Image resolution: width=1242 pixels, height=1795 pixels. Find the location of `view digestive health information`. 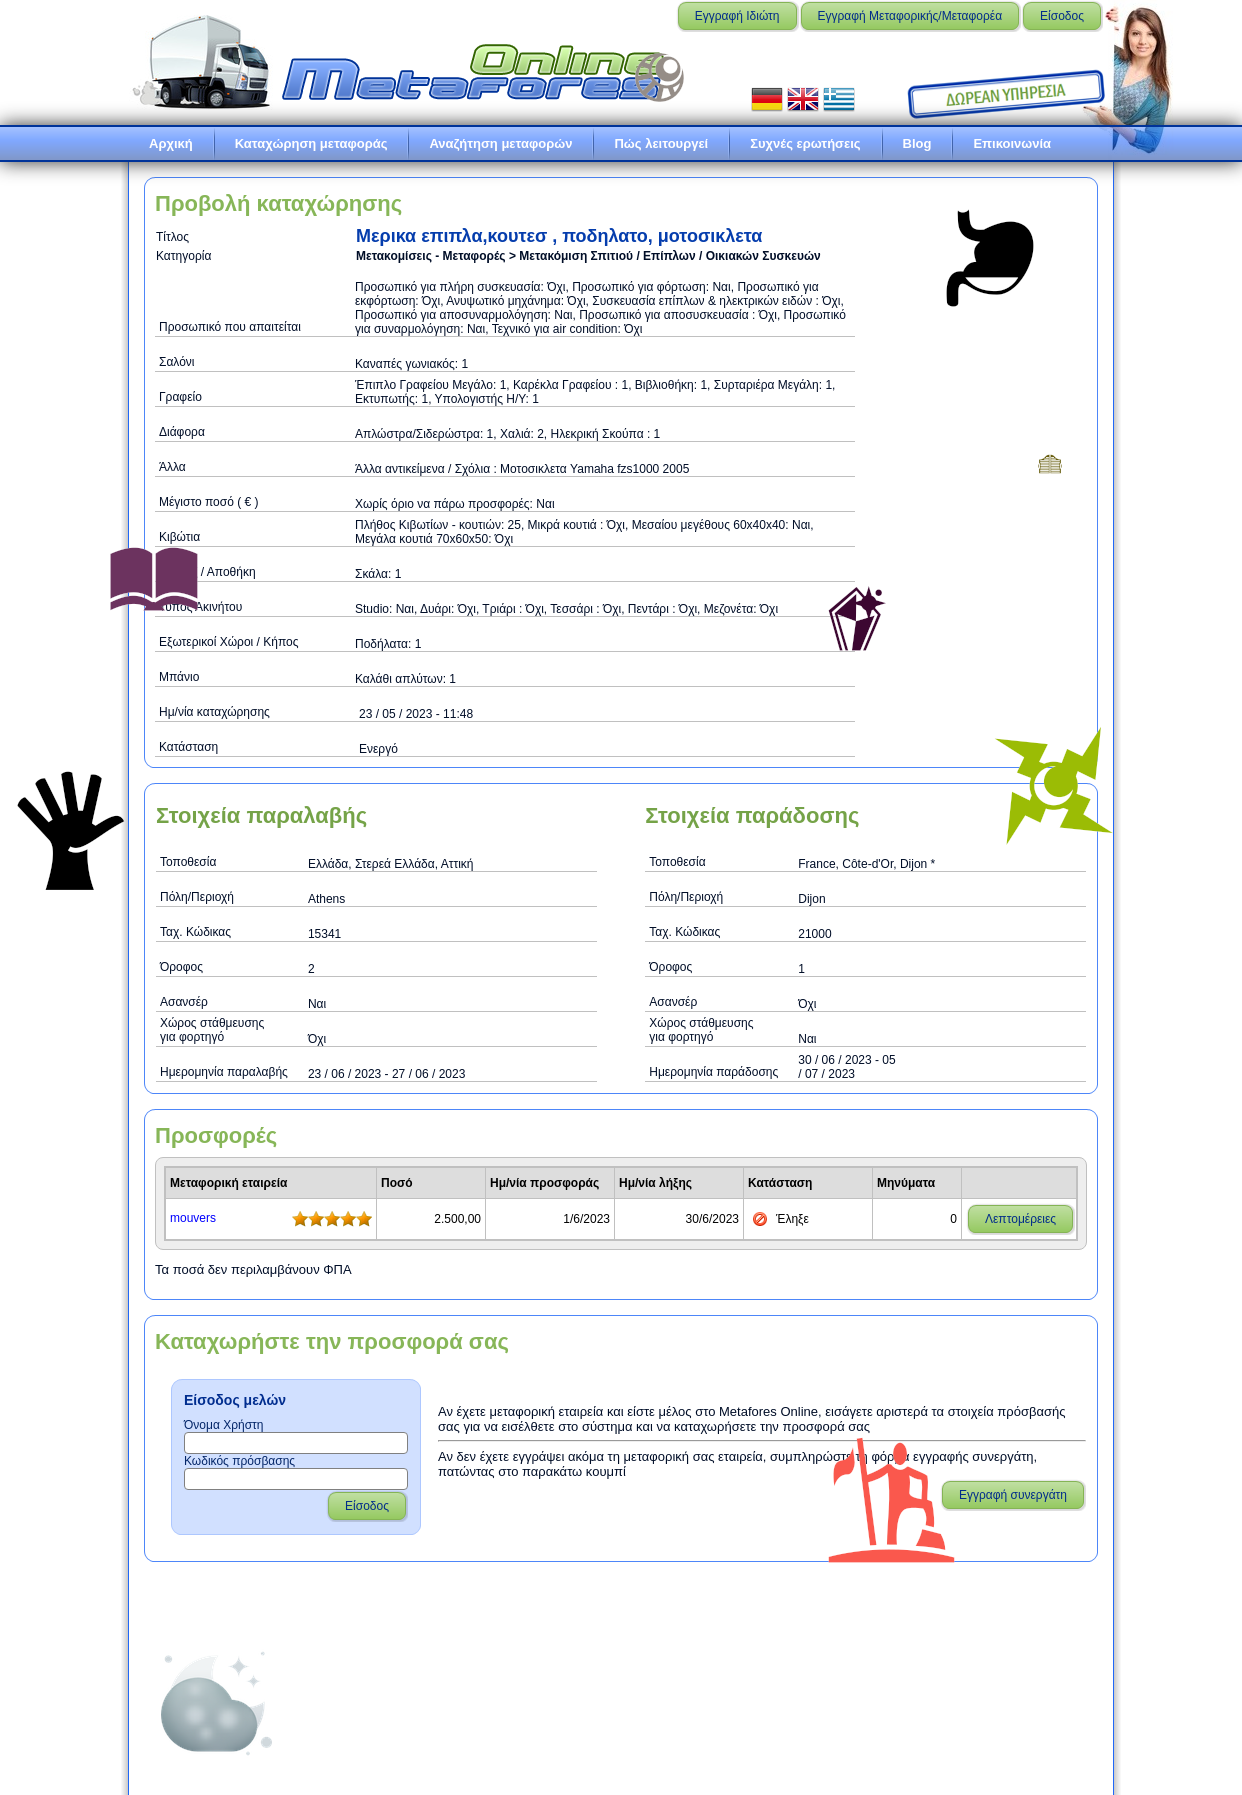

view digestive health information is located at coordinates (990, 258).